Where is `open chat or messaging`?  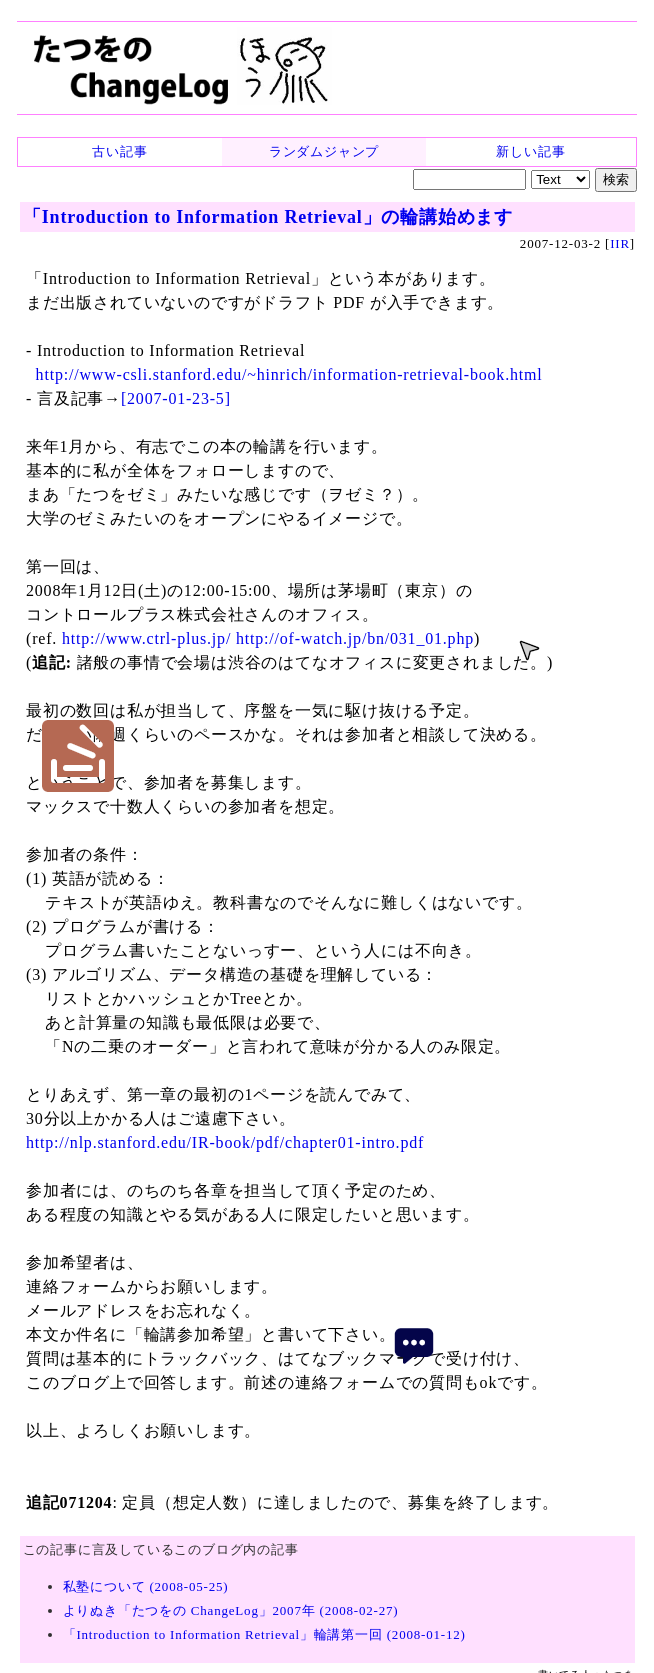 open chat or messaging is located at coordinates (414, 1346).